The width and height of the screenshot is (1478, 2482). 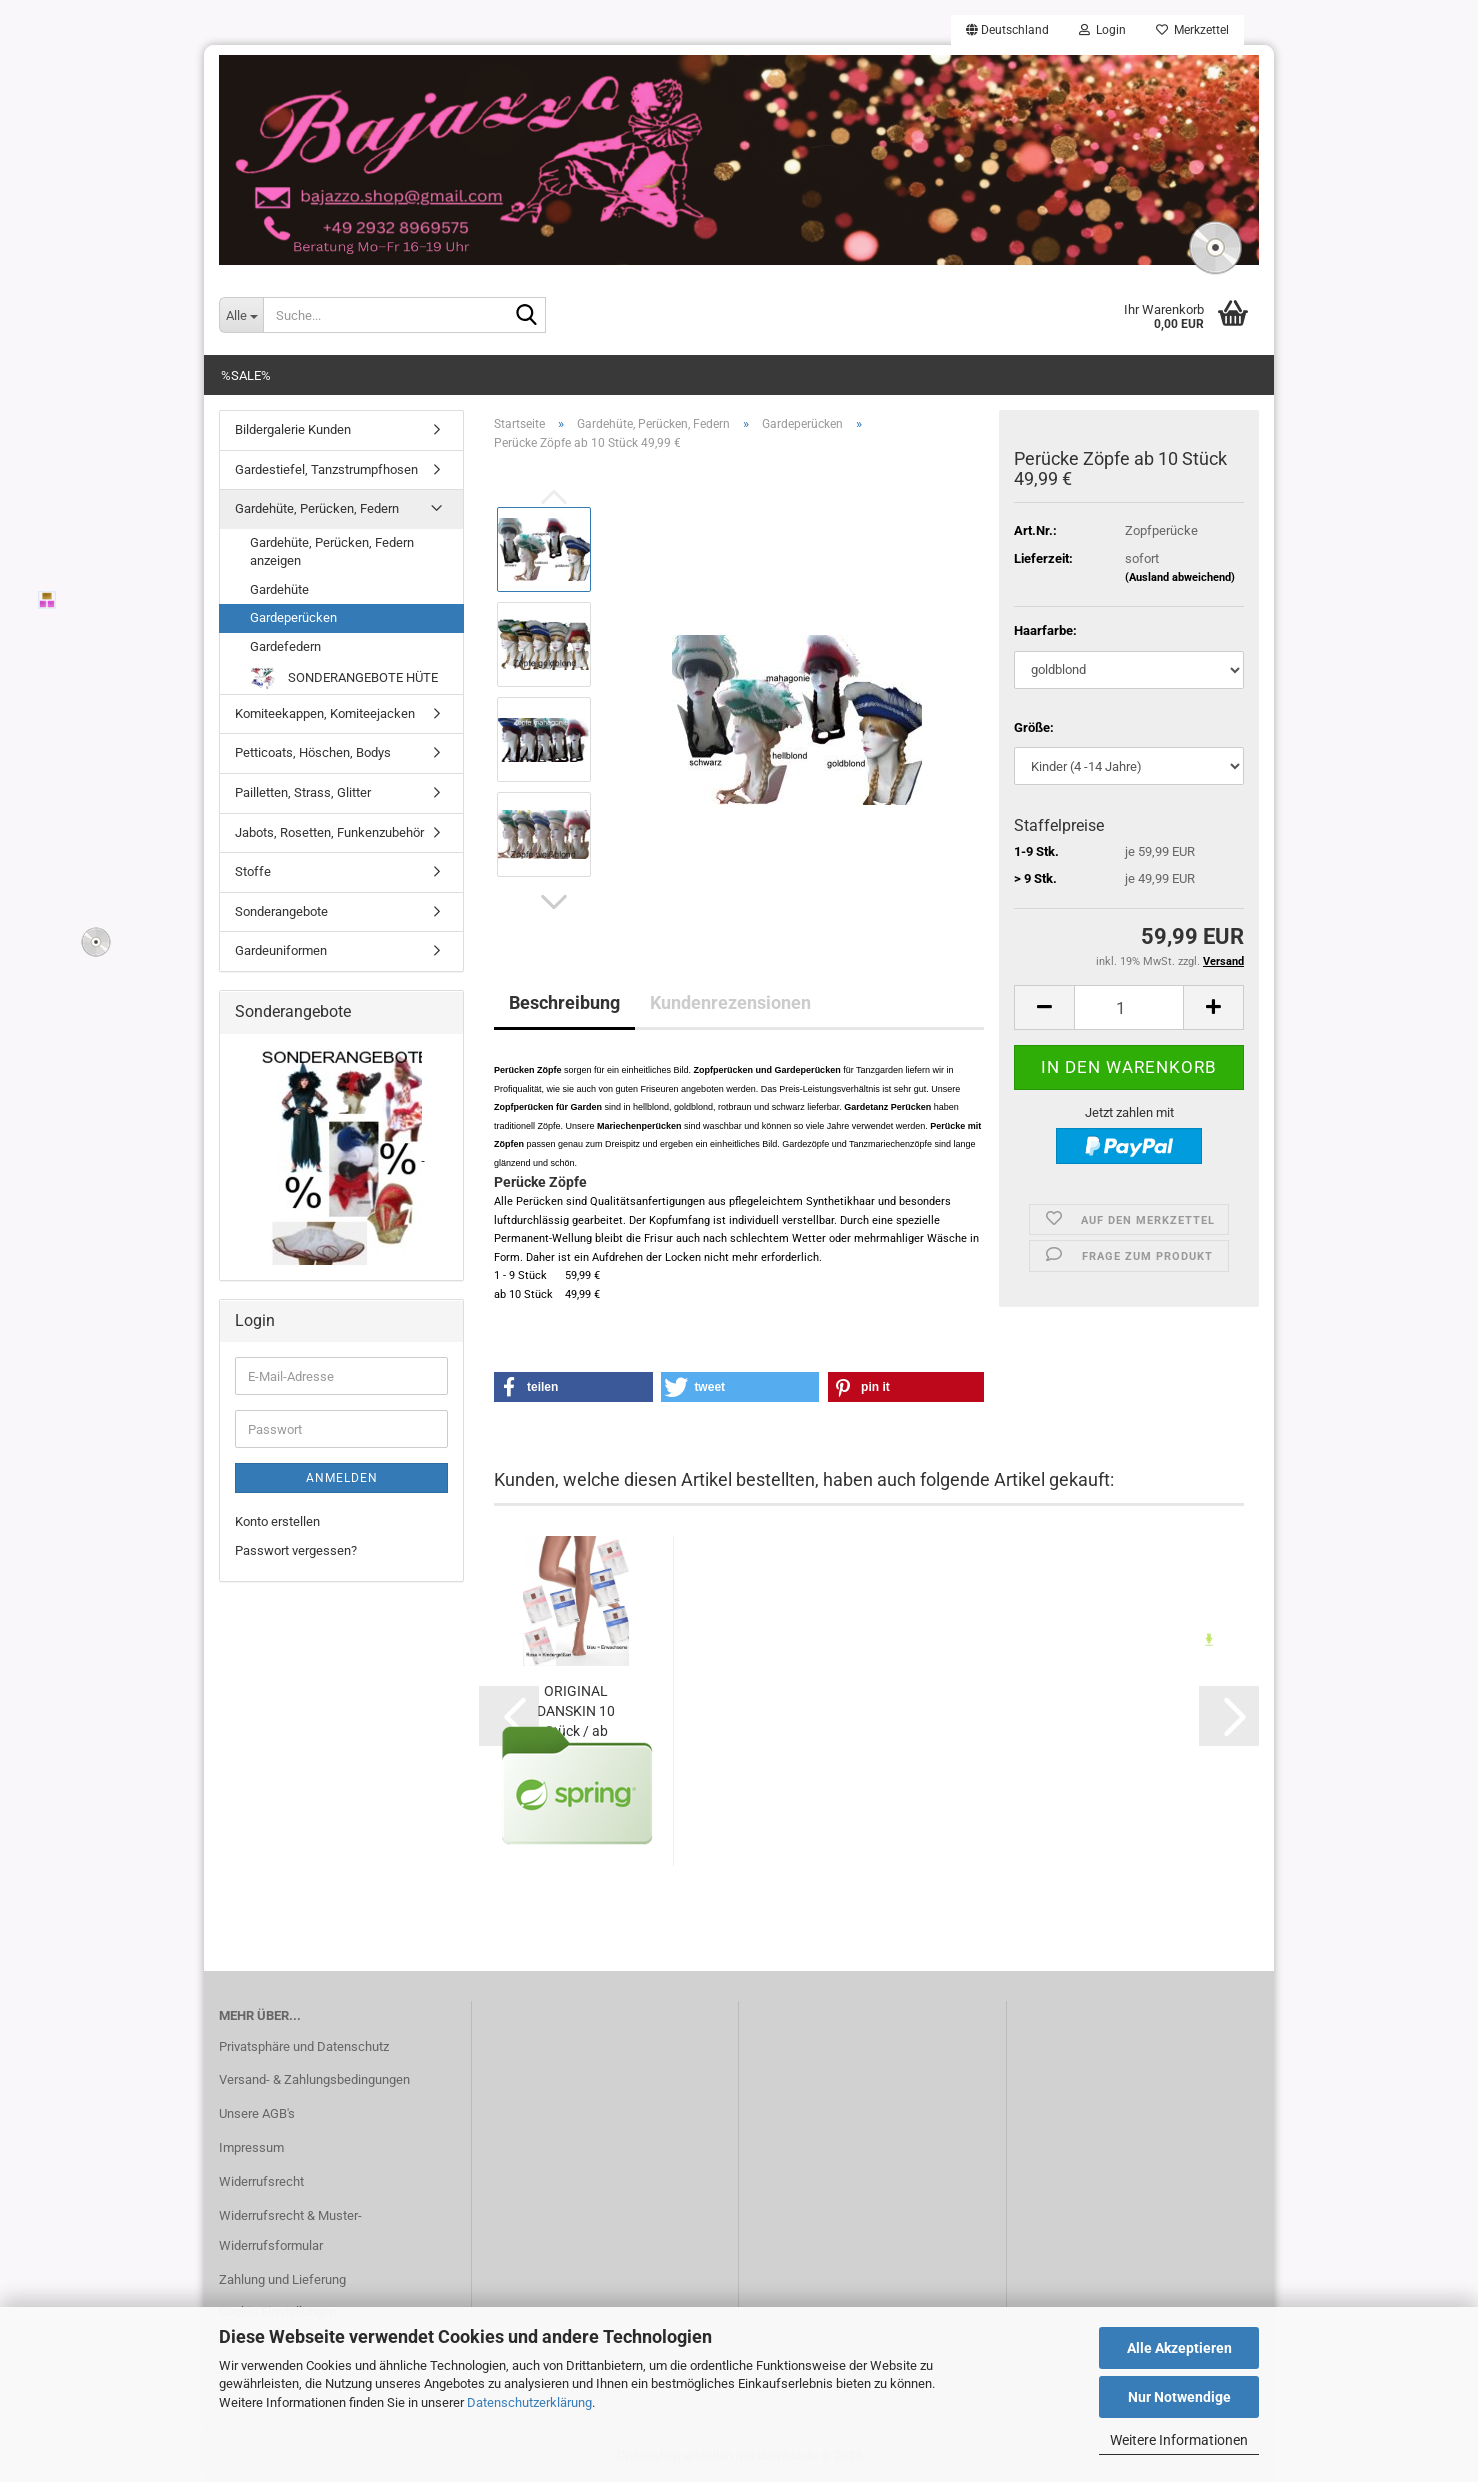 What do you see at coordinates (96, 942) in the screenshot?
I see `unmount or eject a CD/DVD writer drive` at bounding box center [96, 942].